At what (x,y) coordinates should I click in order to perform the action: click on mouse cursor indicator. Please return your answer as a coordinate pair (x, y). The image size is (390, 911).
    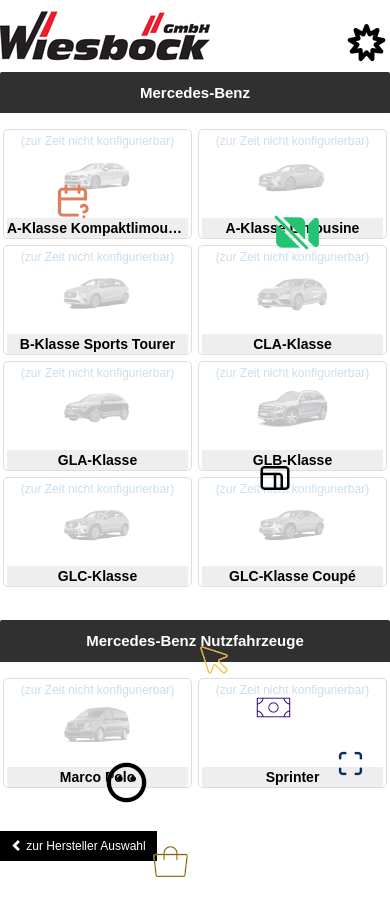
    Looking at the image, I should click on (214, 660).